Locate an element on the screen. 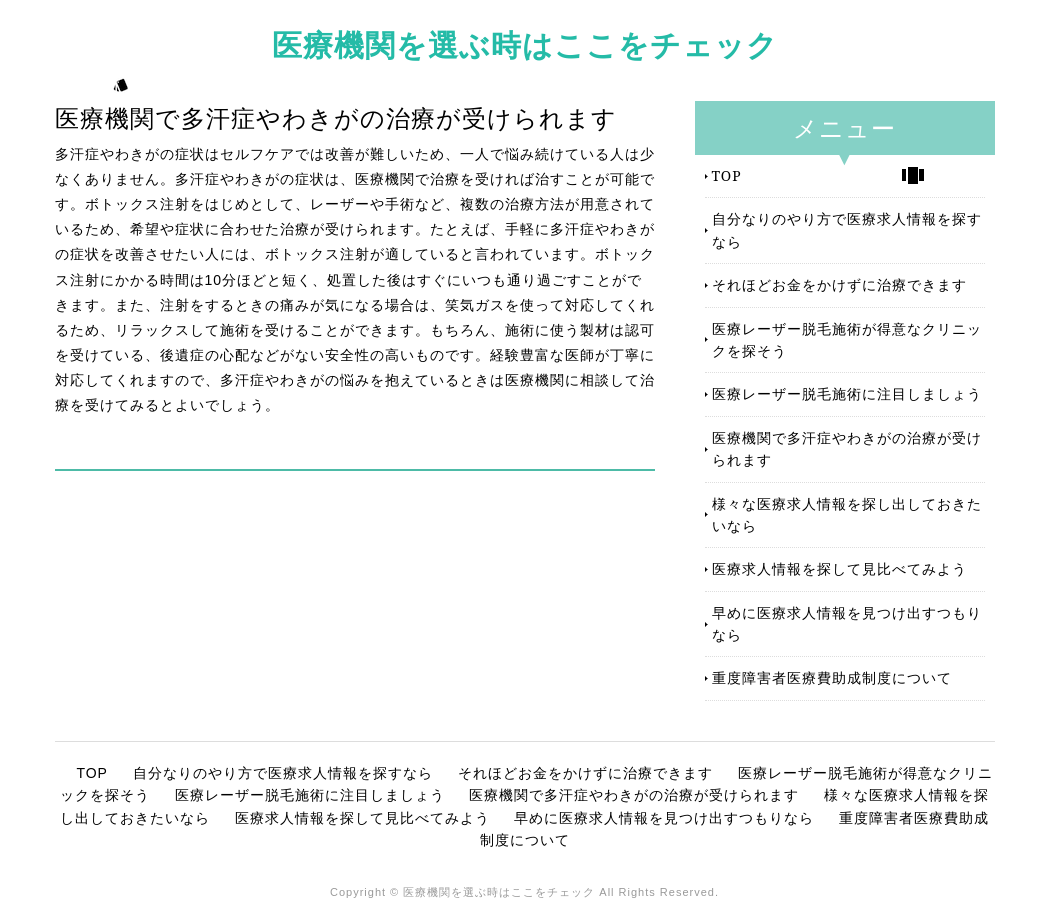  view content in carousel mode is located at coordinates (913, 176).